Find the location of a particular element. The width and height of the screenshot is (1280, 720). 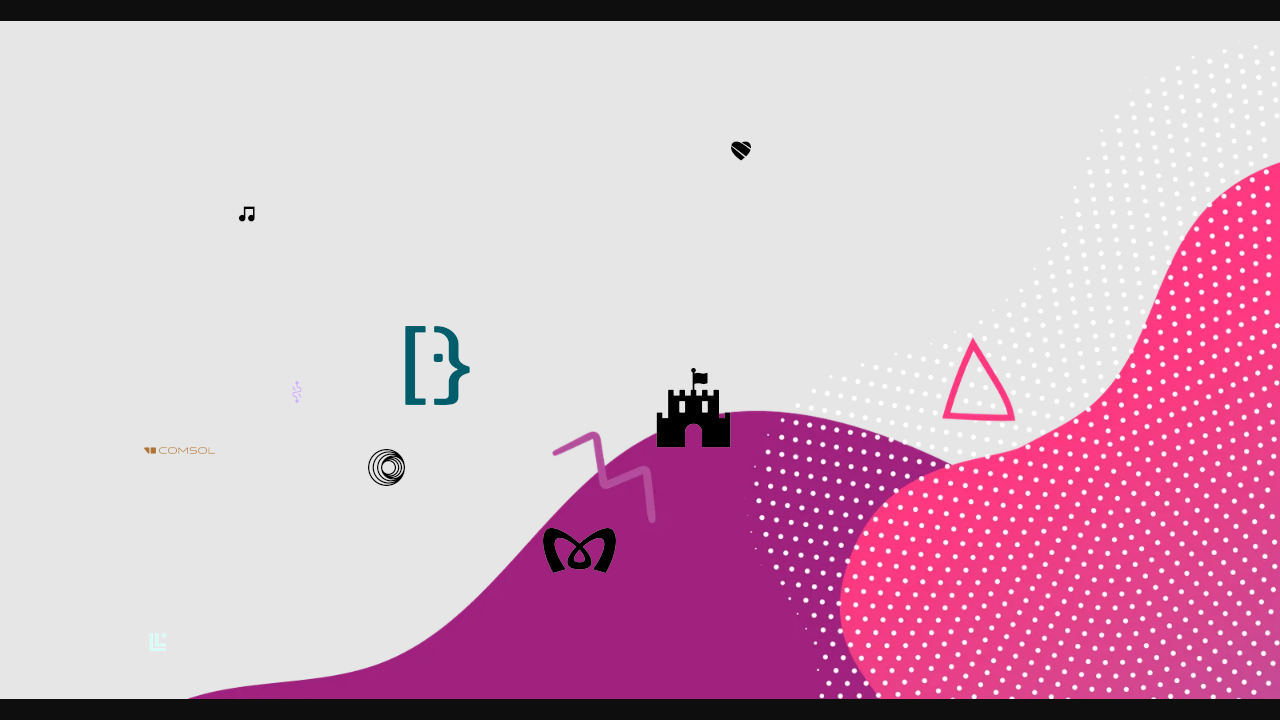

fort awesome brand logo is located at coordinates (693, 407).